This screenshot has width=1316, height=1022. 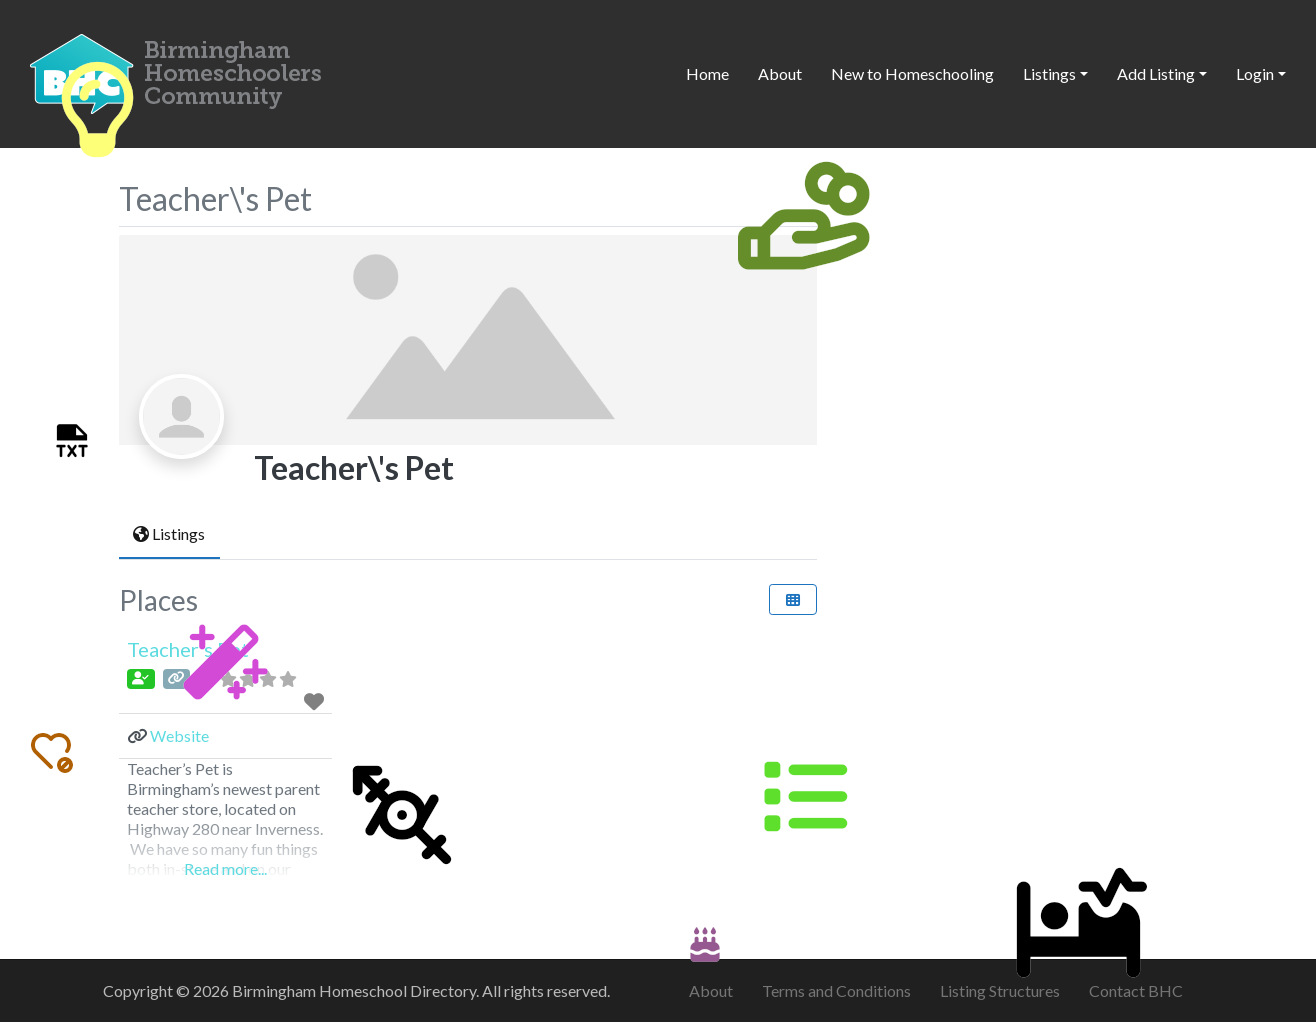 I want to click on indicates genderfluid identity option, so click(x=402, y=815).